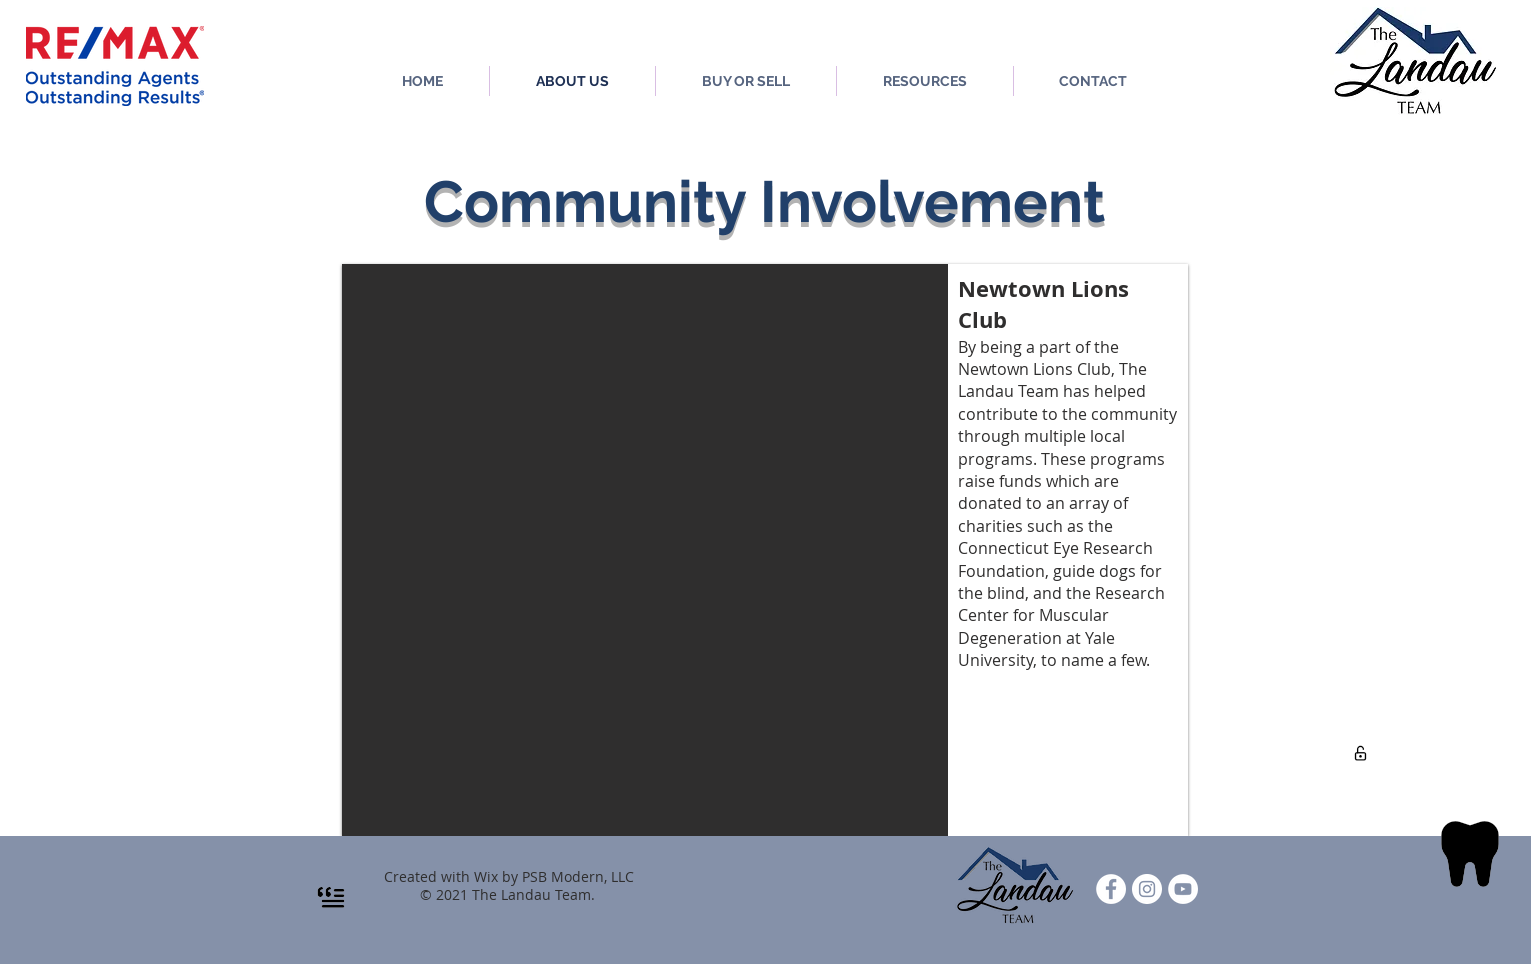  Describe the element at coordinates (1470, 854) in the screenshot. I see `access dental or oral health information` at that location.